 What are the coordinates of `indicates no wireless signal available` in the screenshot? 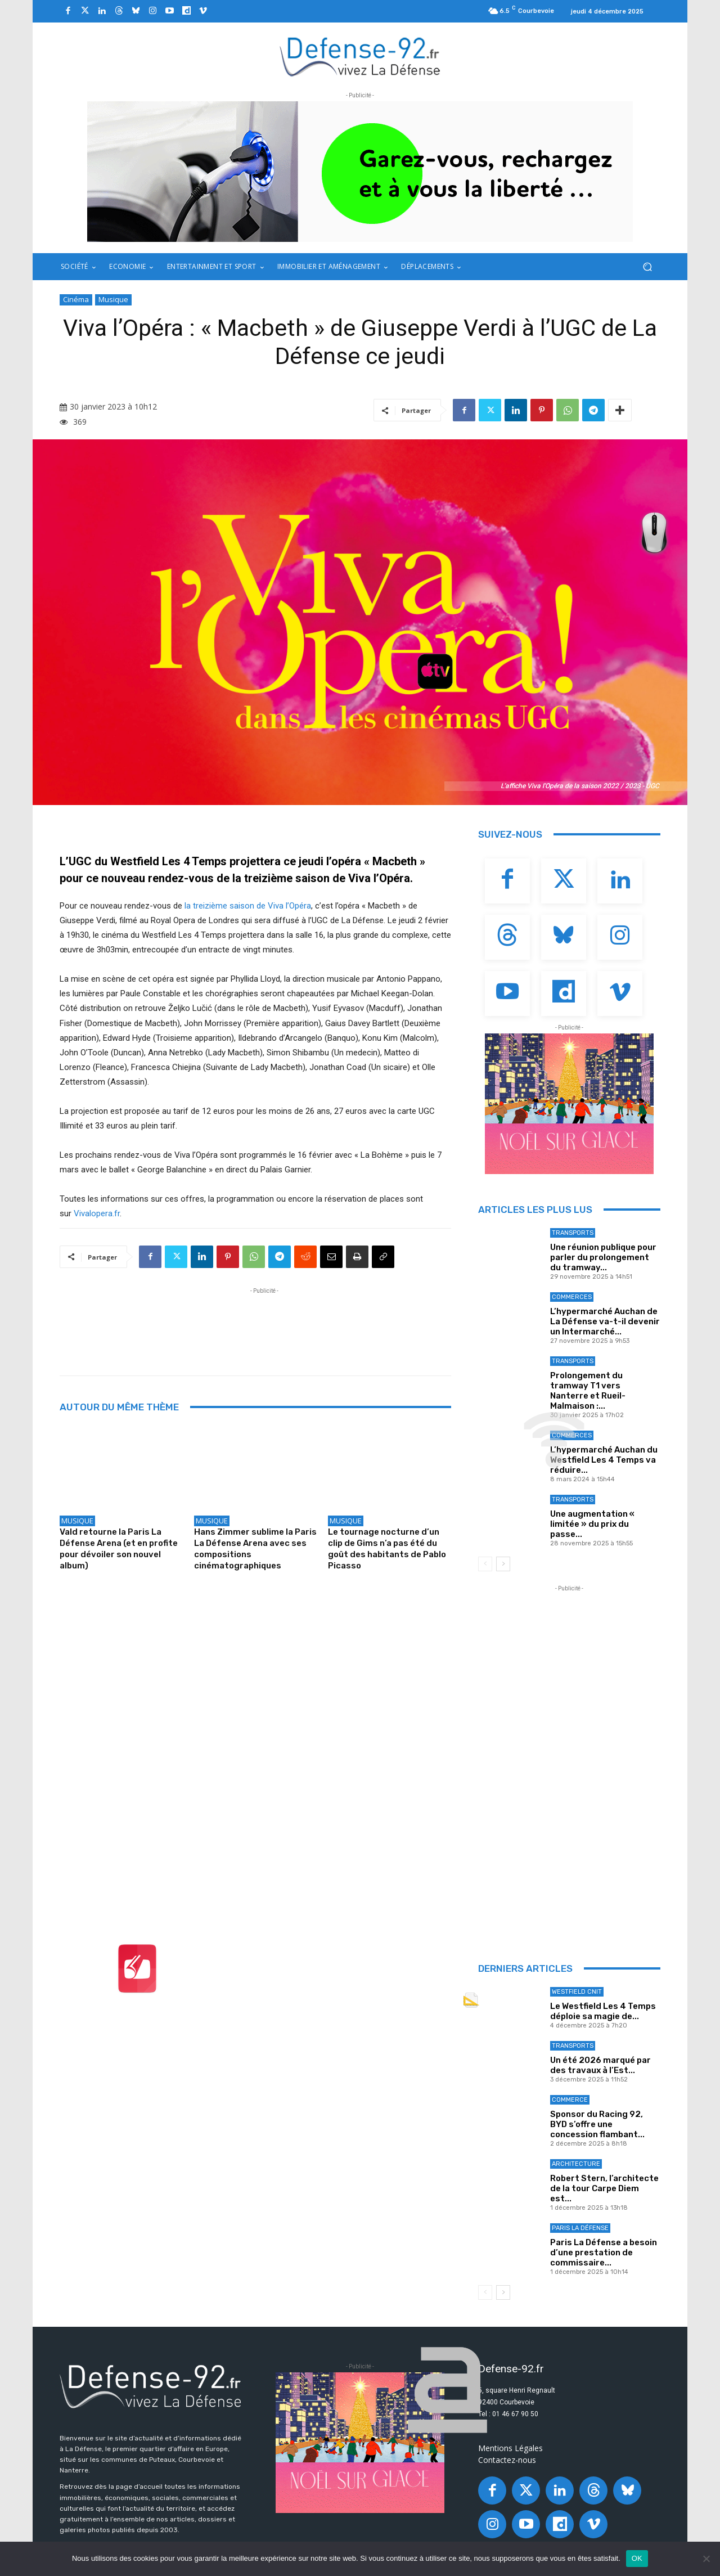 It's located at (554, 1438).